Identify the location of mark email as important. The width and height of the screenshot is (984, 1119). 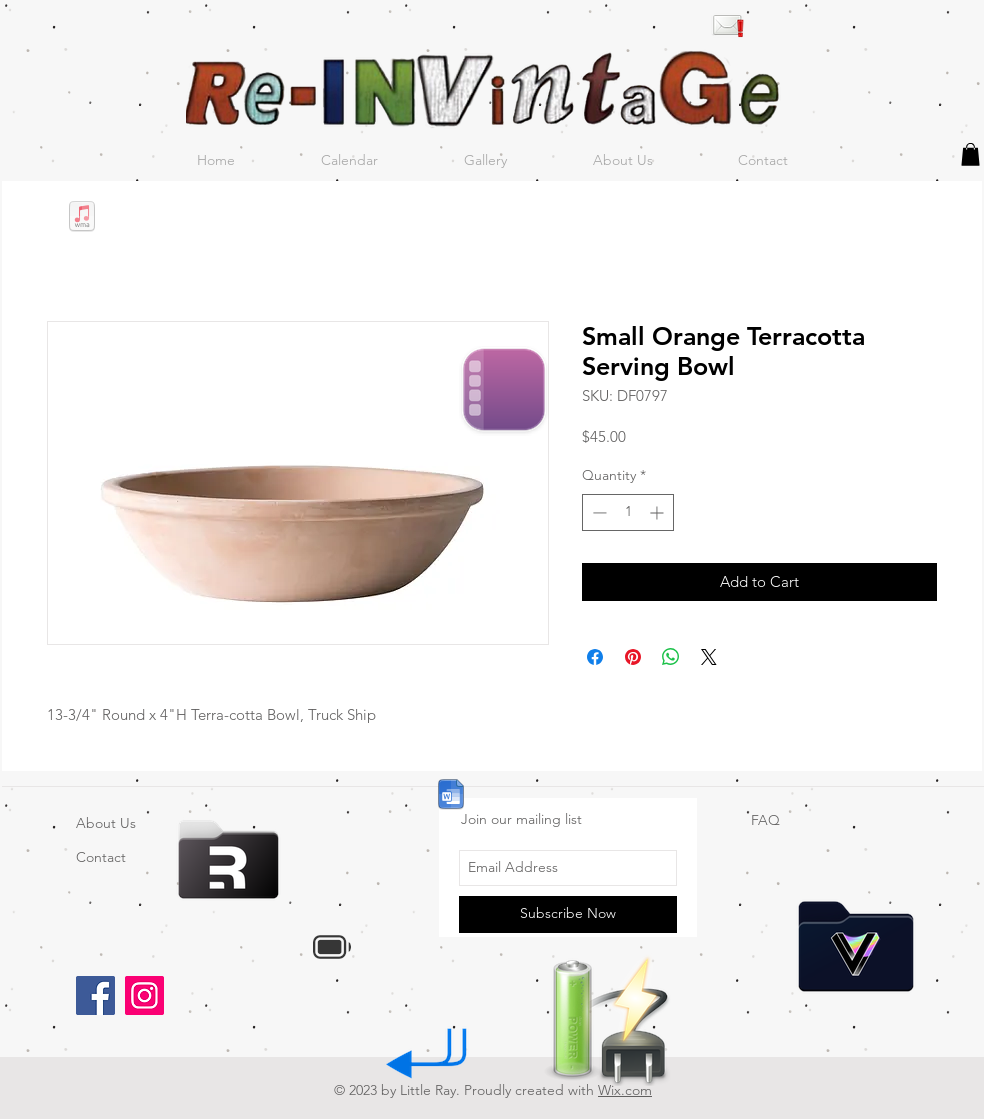
(727, 25).